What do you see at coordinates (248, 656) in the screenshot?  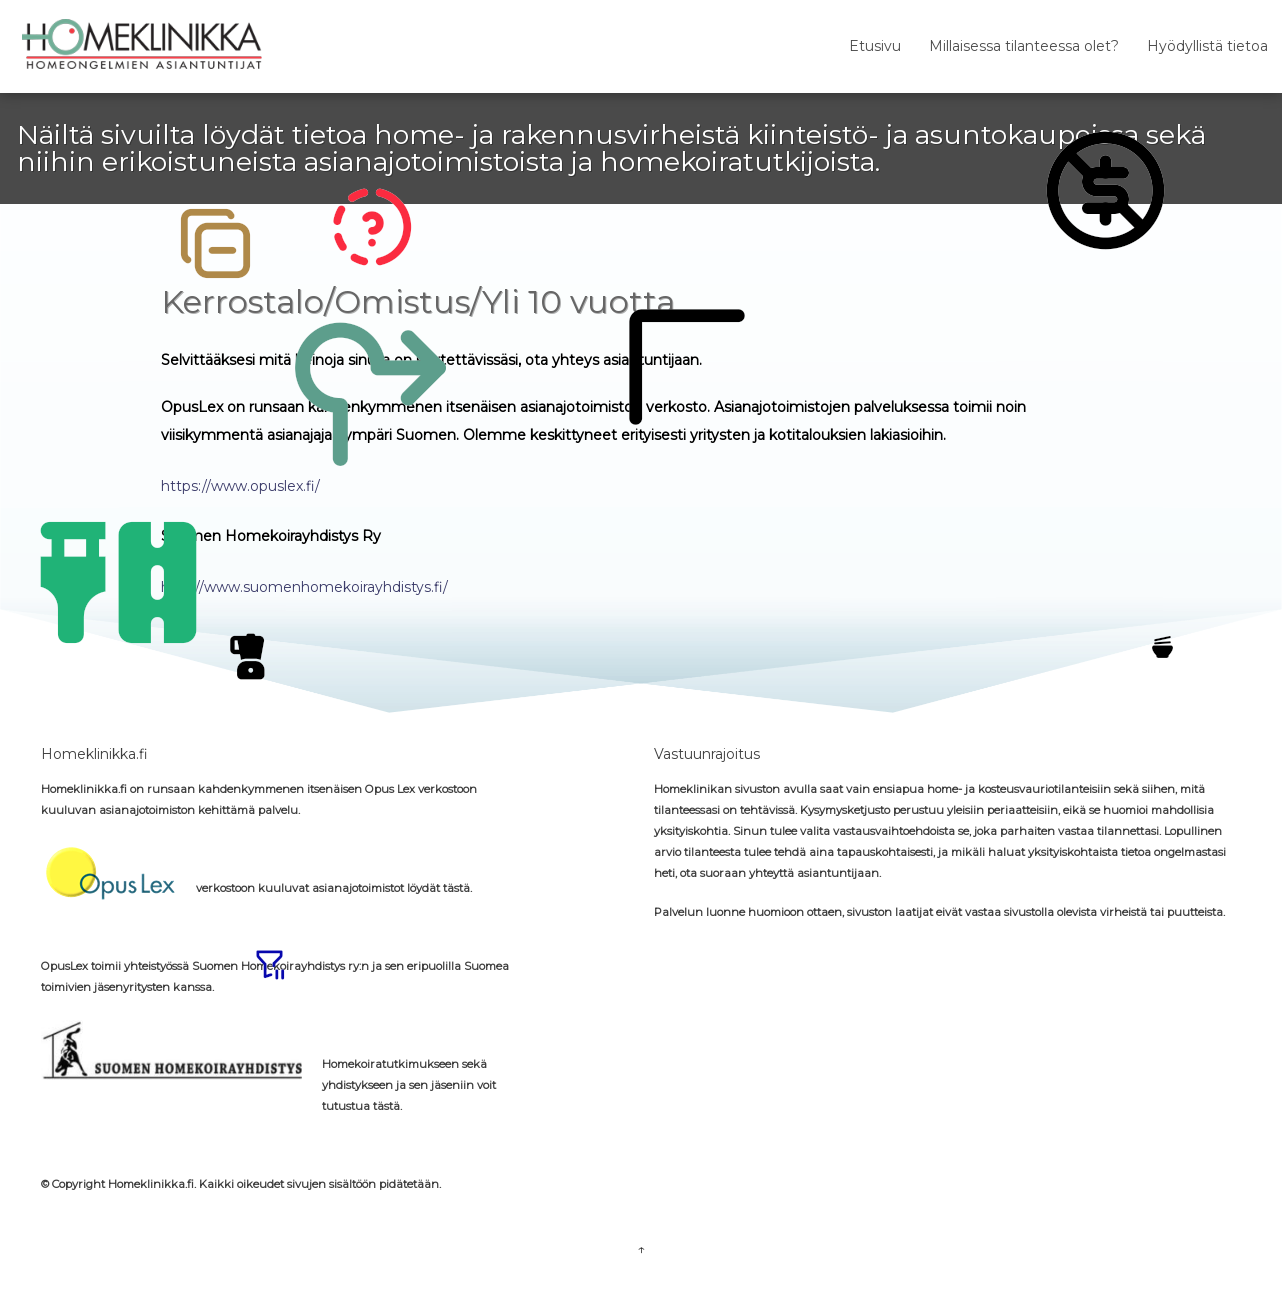 I see `access blender or mixing tool settings` at bounding box center [248, 656].